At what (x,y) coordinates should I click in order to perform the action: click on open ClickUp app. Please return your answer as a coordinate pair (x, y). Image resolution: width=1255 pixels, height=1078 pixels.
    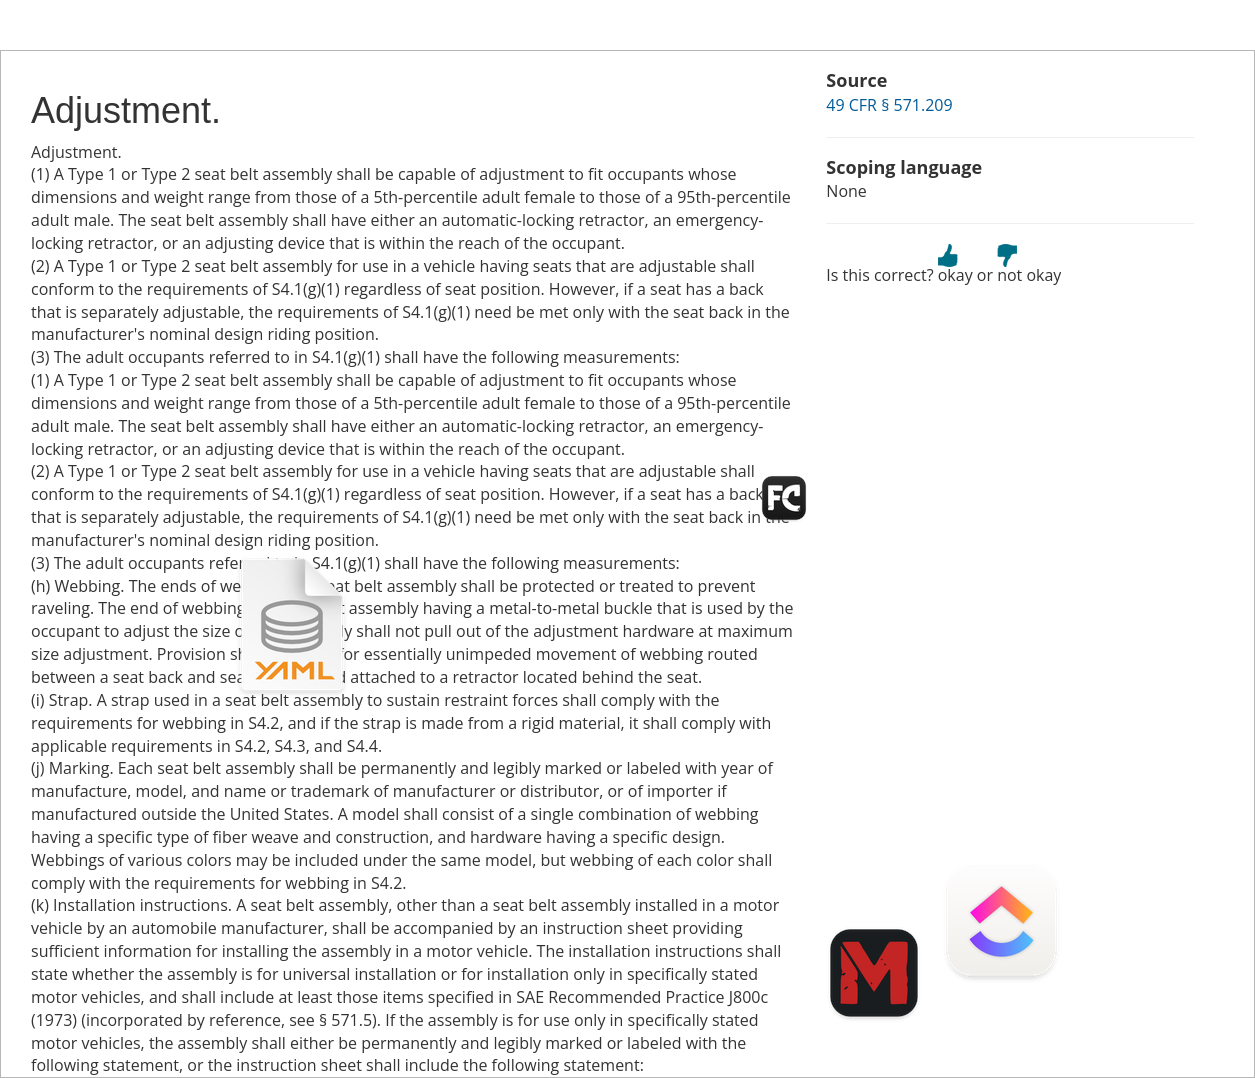
    Looking at the image, I should click on (1001, 921).